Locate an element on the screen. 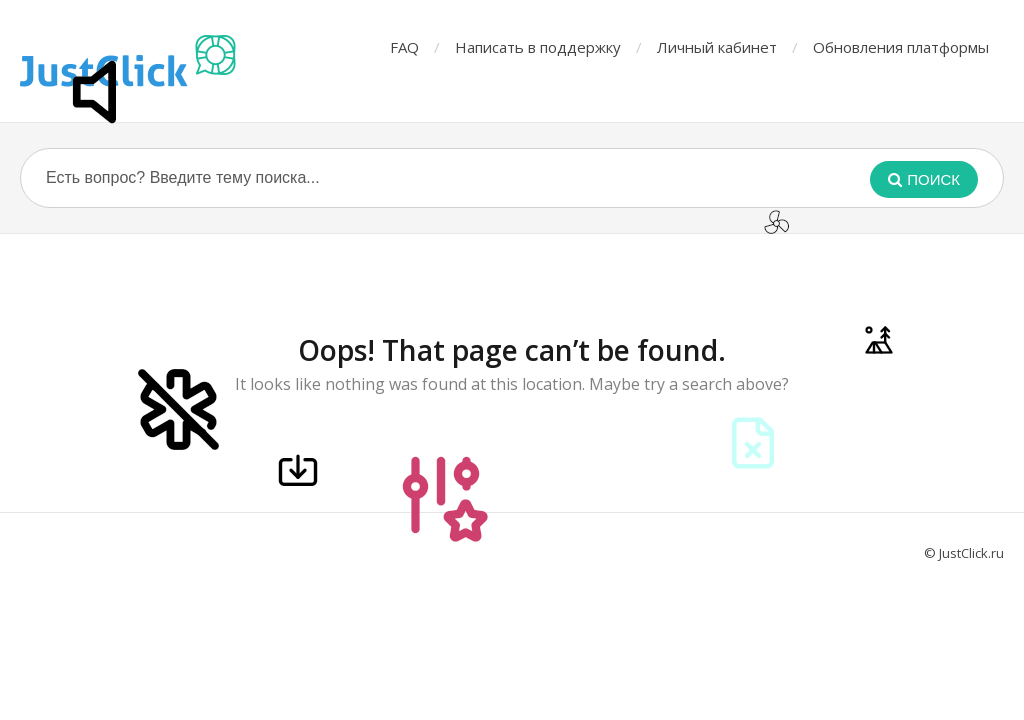 The image size is (1024, 720). delete or remove a file is located at coordinates (753, 443).